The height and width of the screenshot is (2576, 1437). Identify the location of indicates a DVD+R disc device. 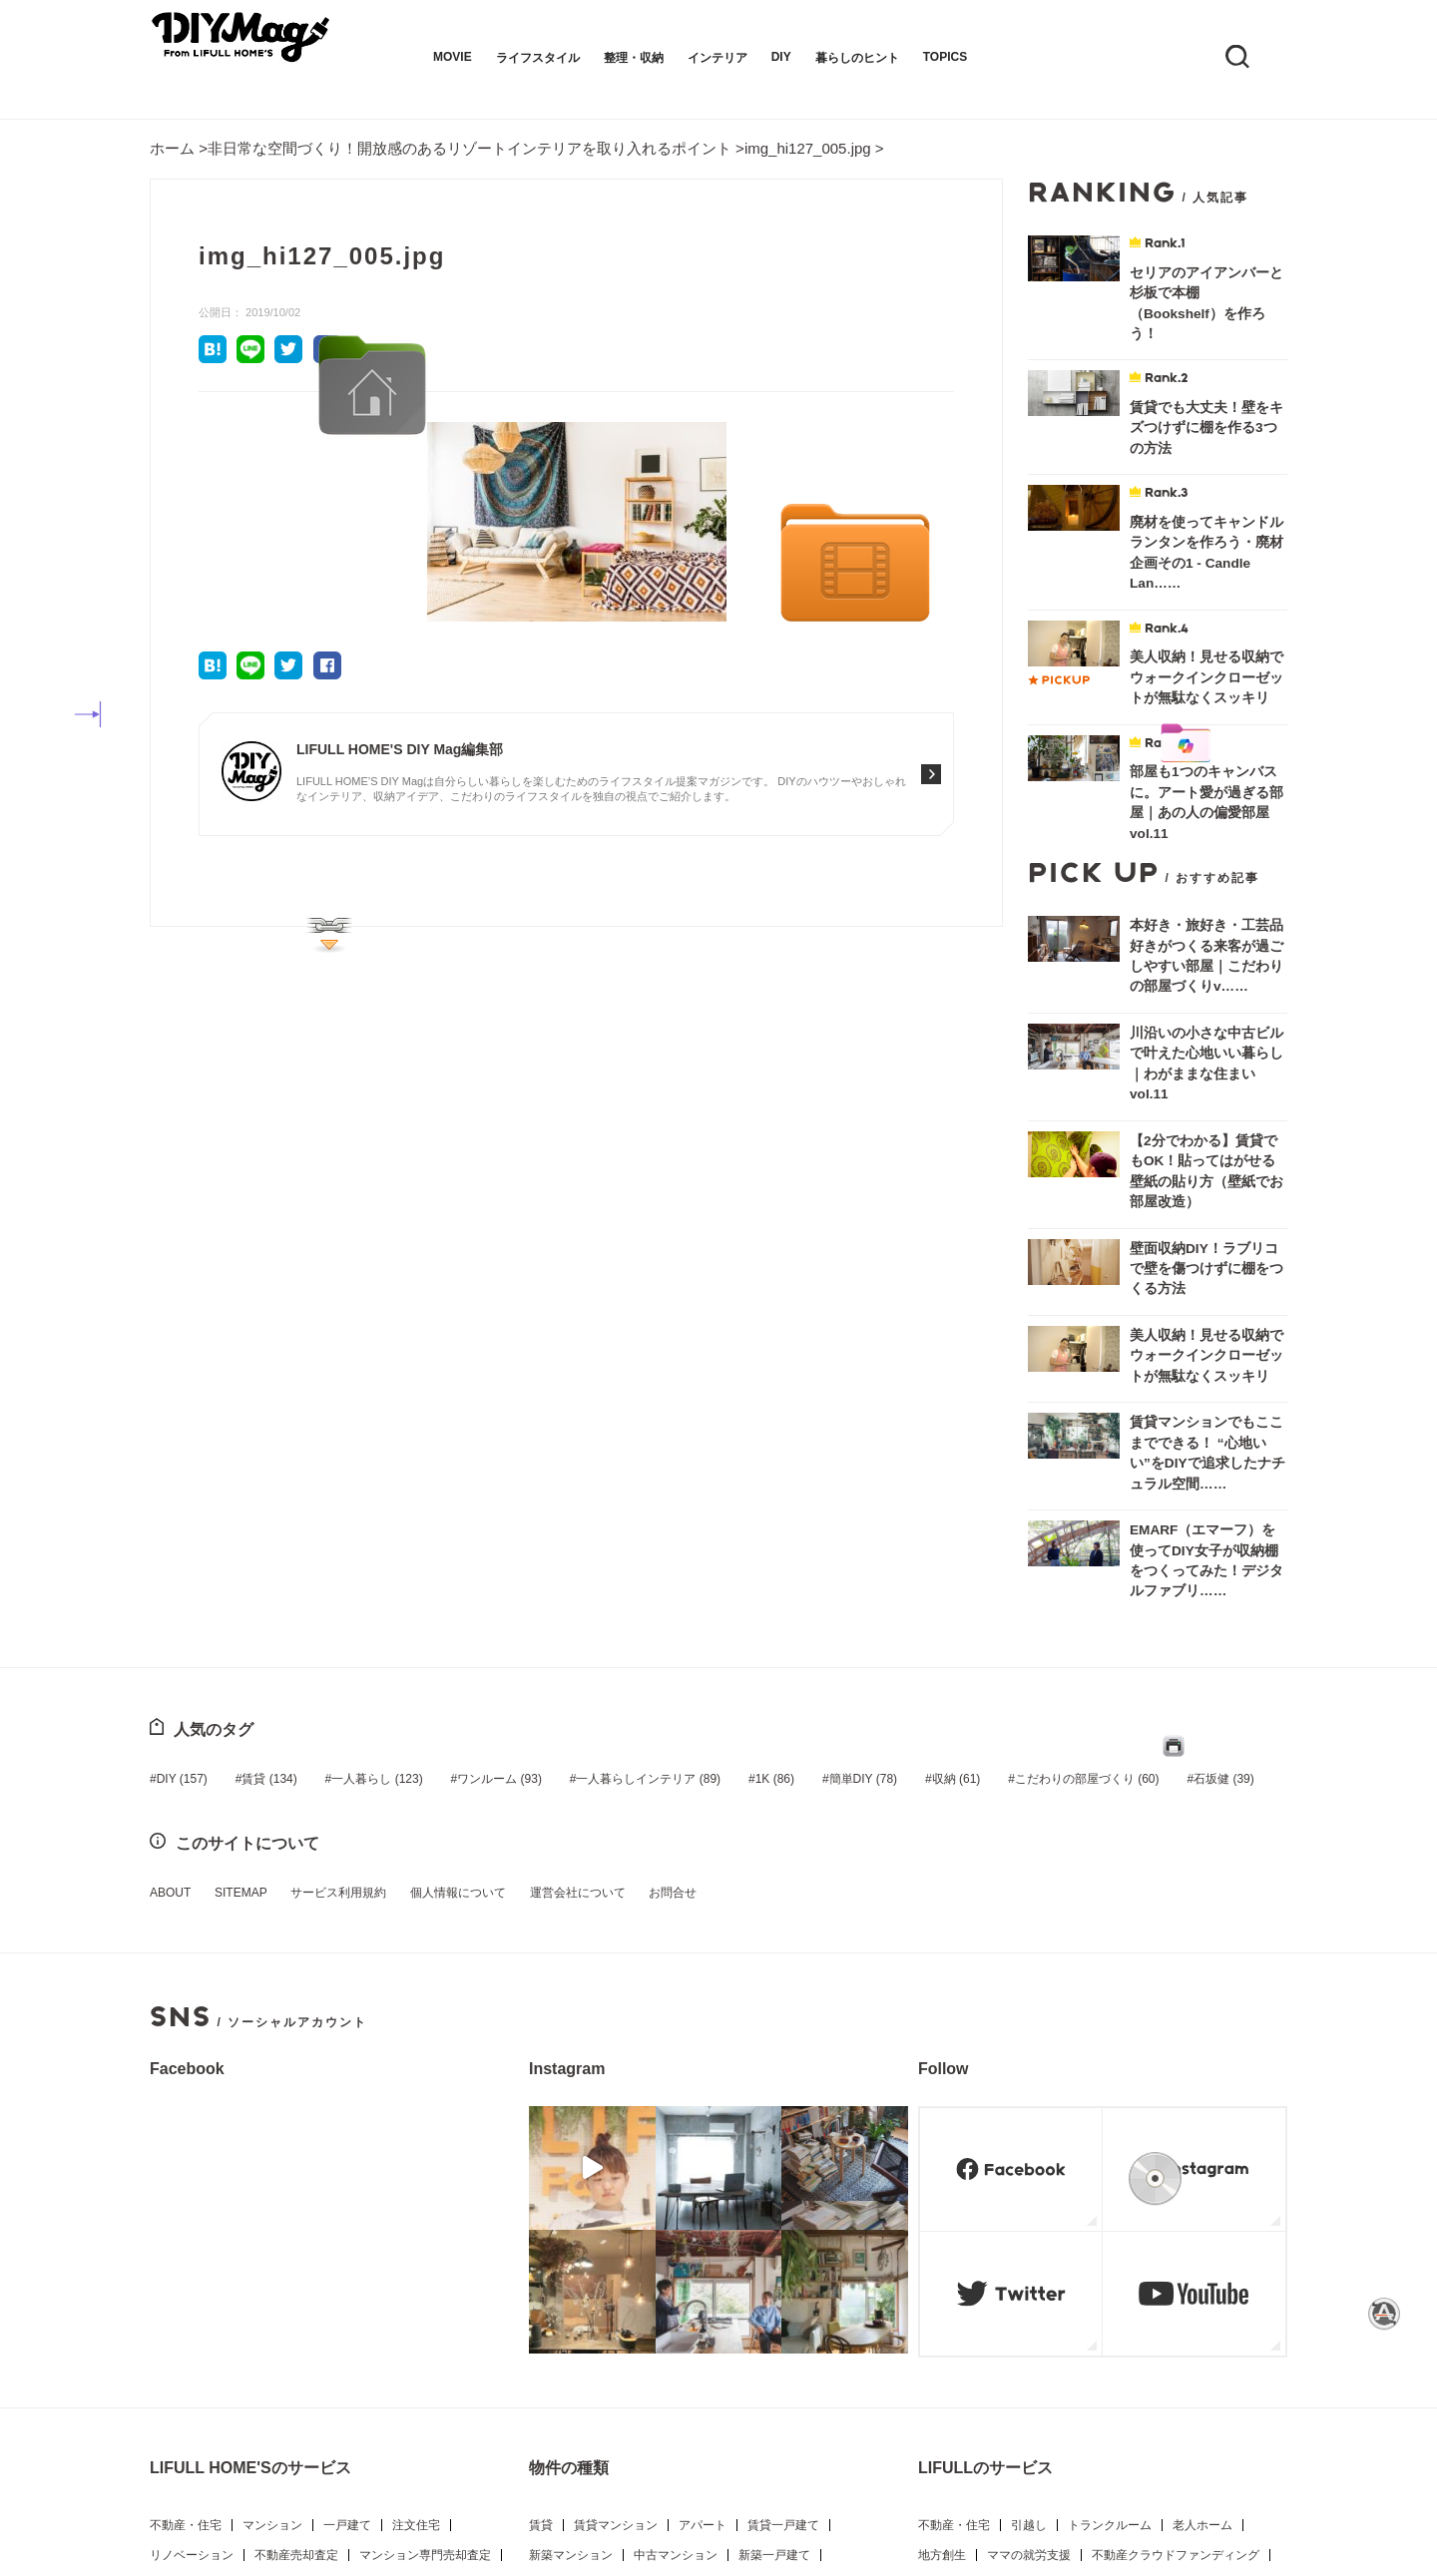
(1155, 2178).